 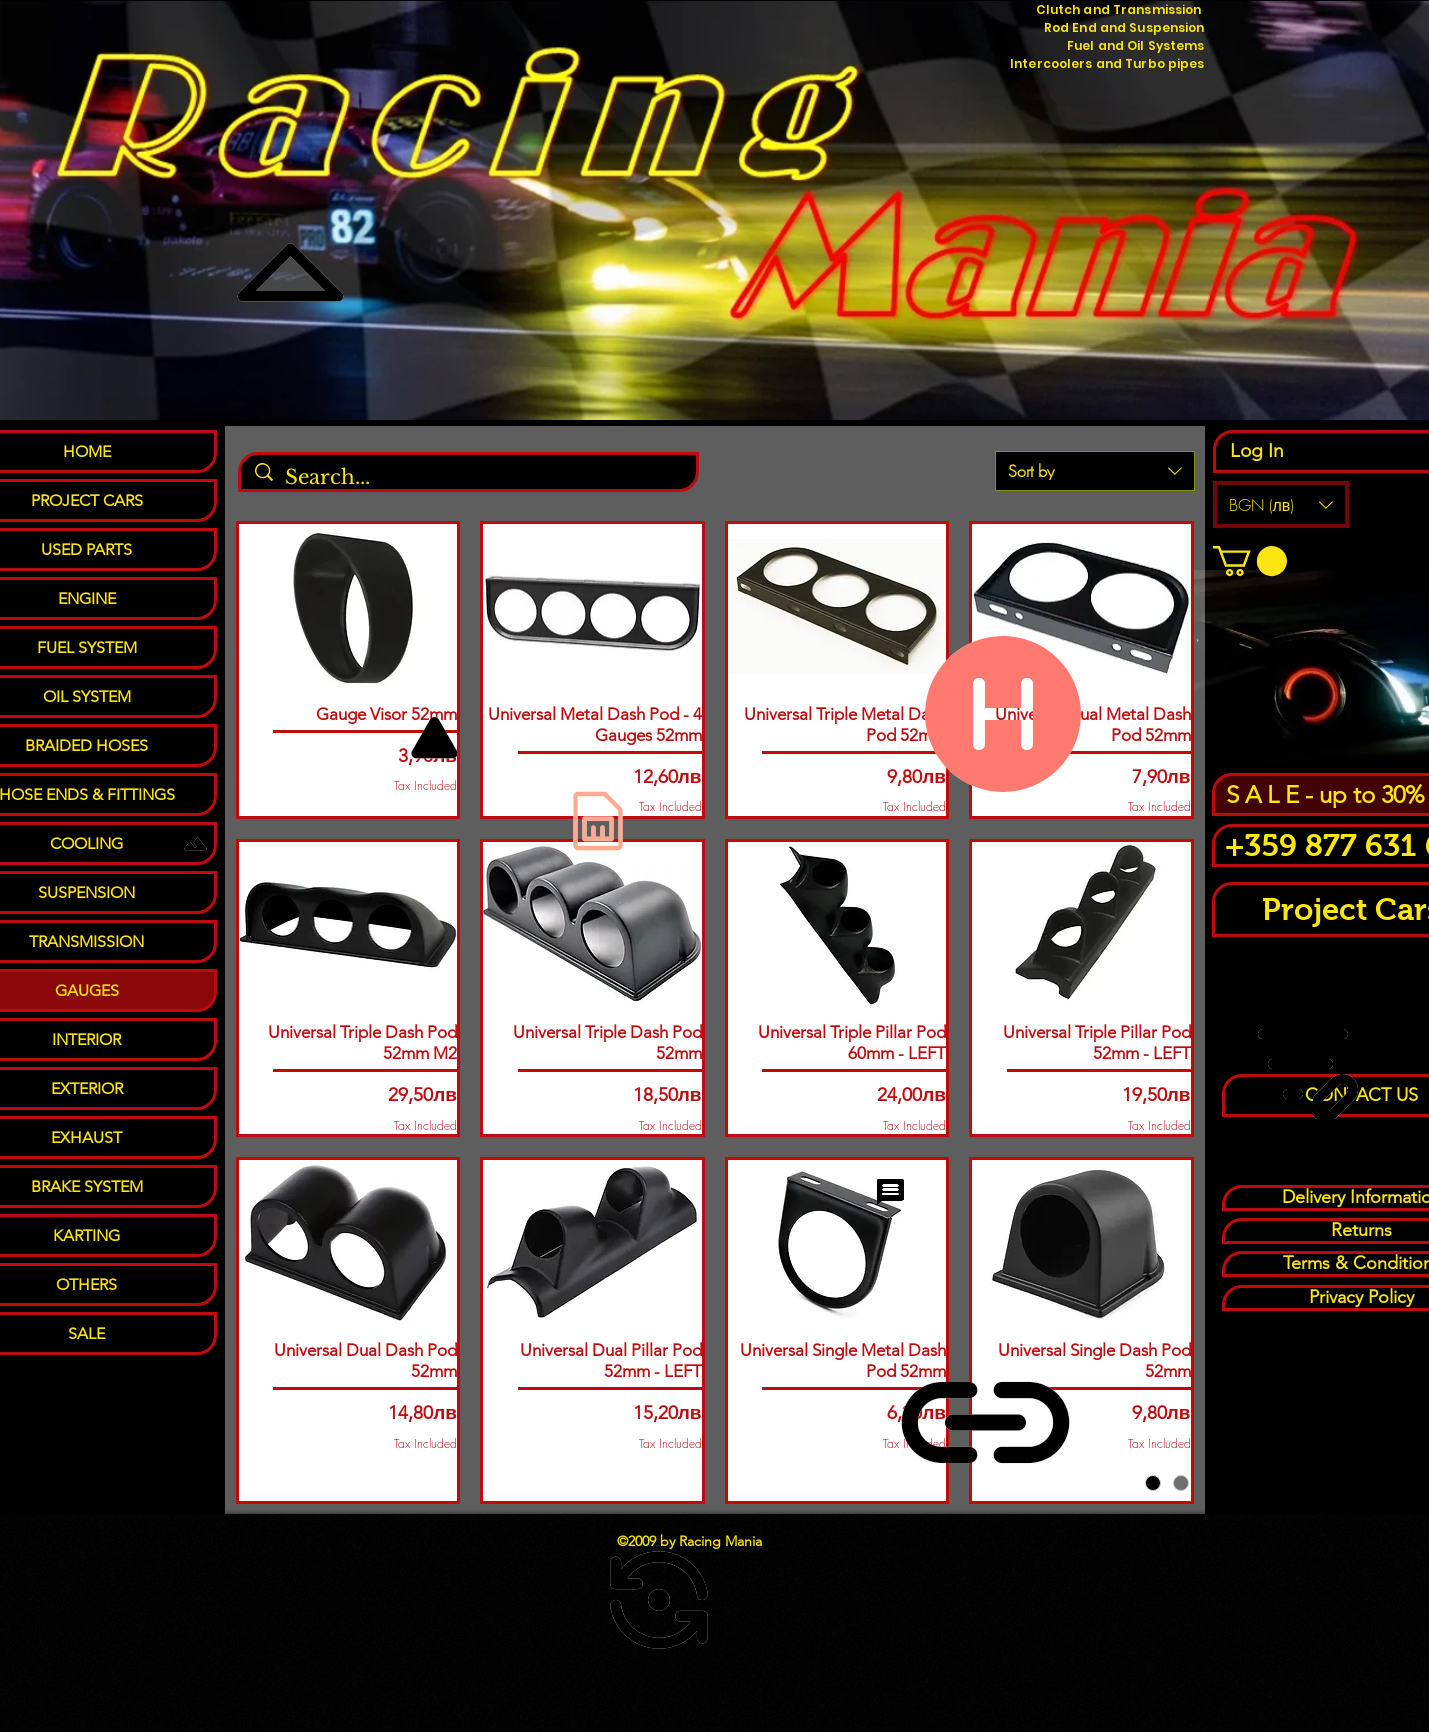 I want to click on apply a landscape or nature photo filter, so click(x=195, y=843).